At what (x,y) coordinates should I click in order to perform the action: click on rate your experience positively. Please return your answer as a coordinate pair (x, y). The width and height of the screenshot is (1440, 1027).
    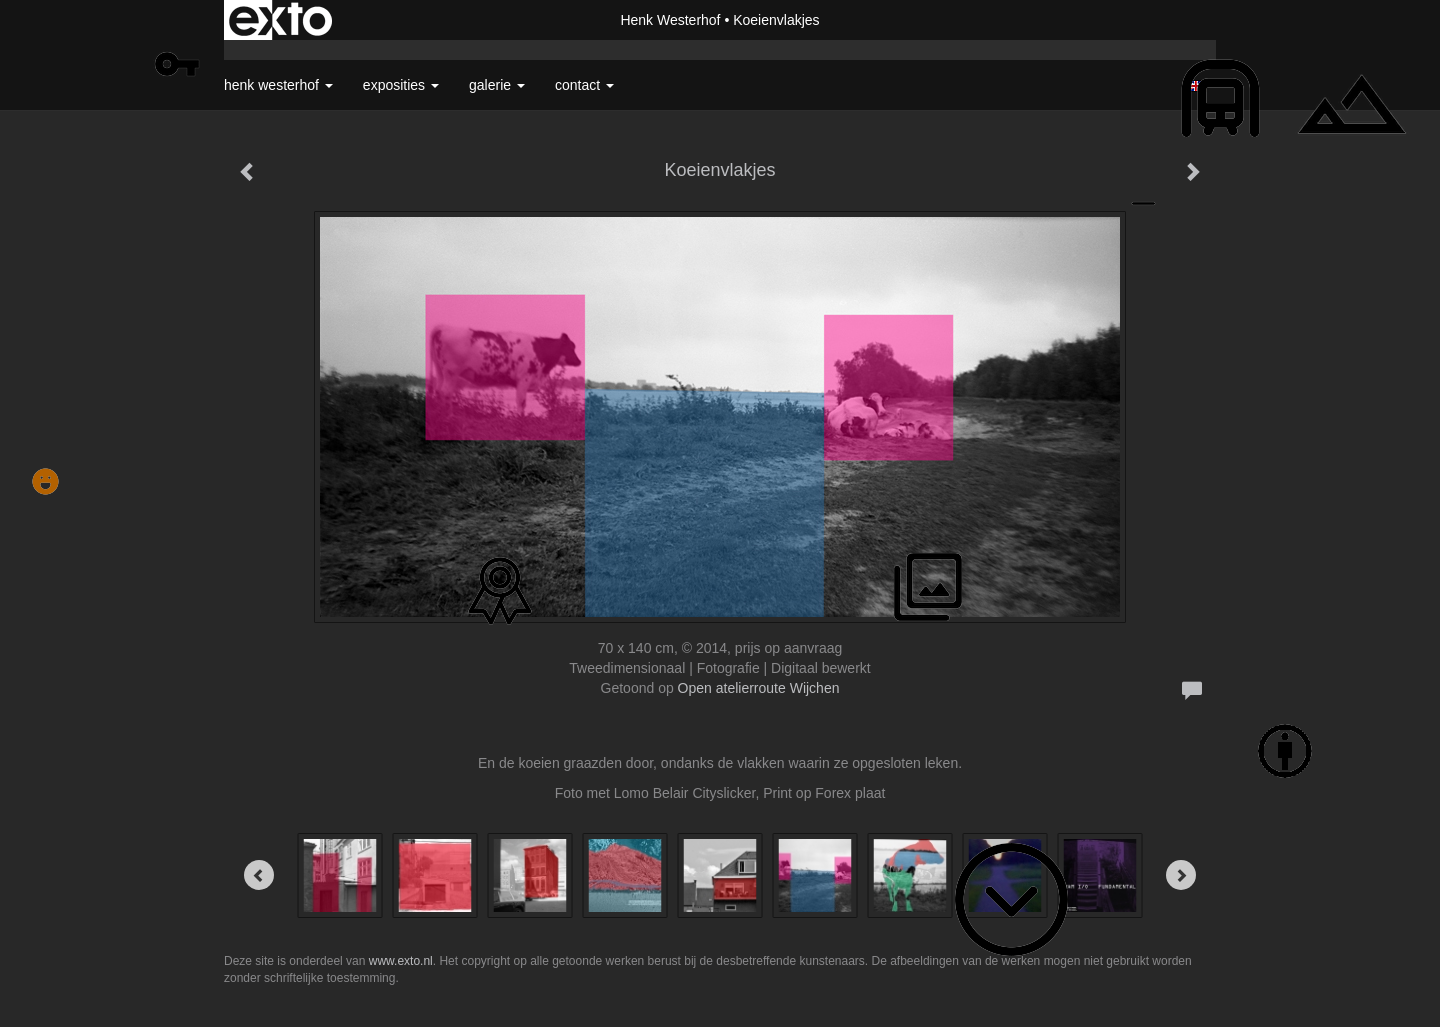
    Looking at the image, I should click on (45, 481).